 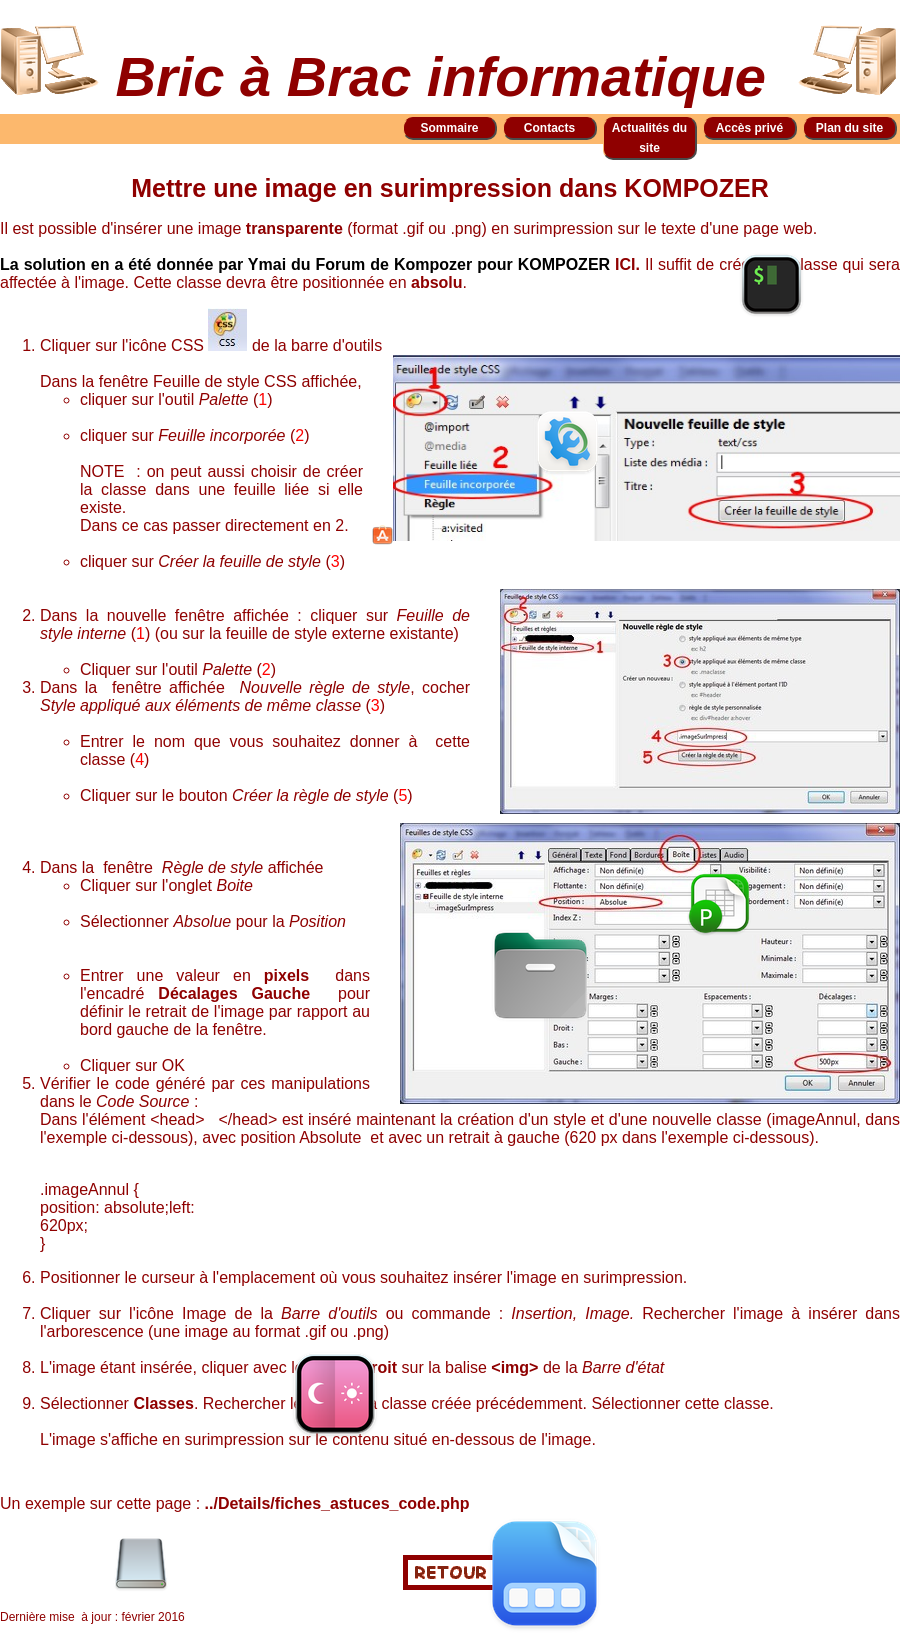 I want to click on access removable storage device, so click(x=141, y=1564).